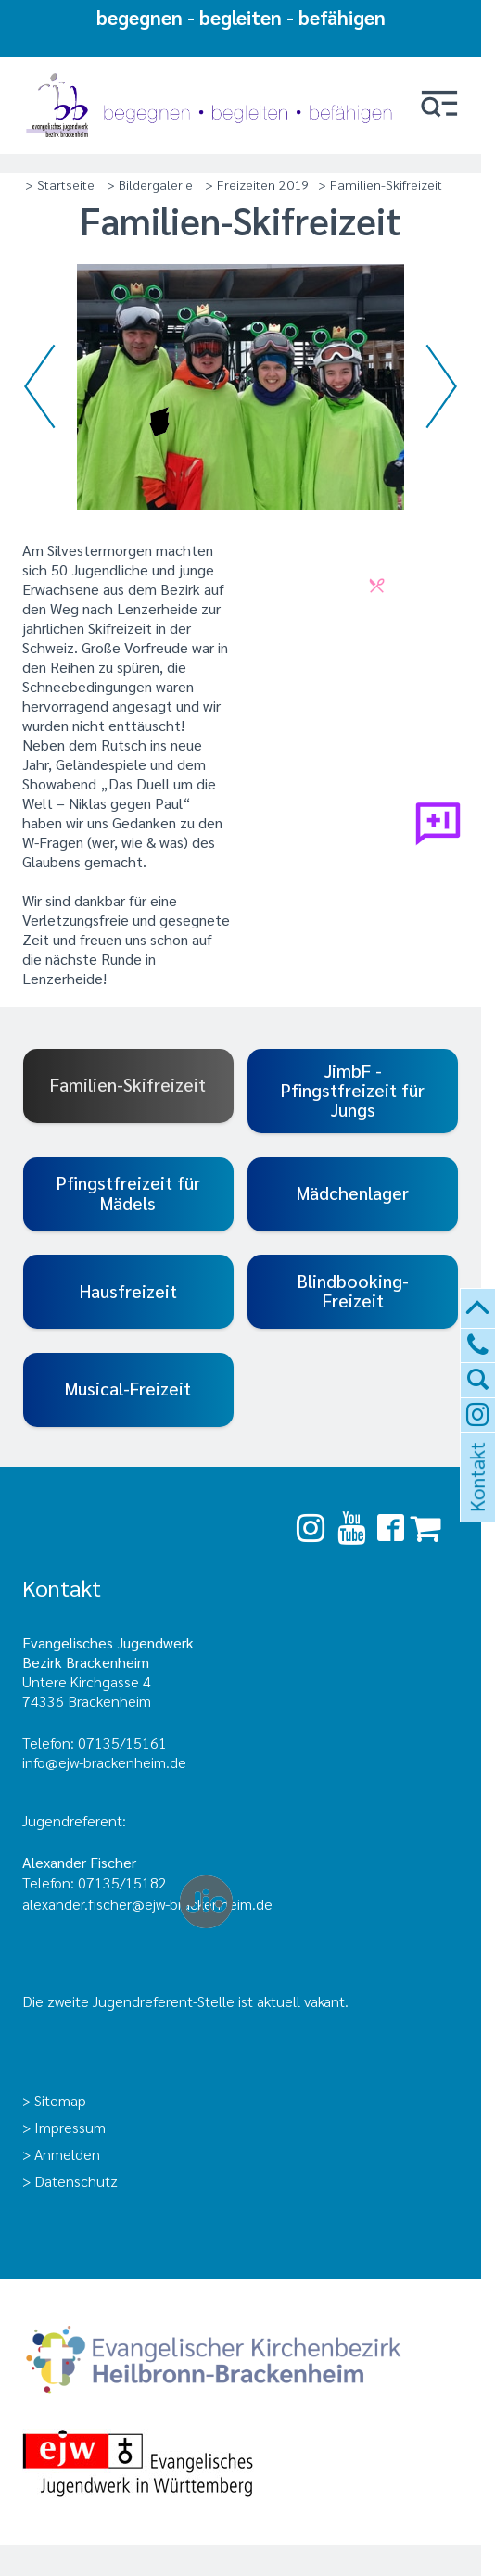  What do you see at coordinates (159, 422) in the screenshot?
I see `visit BoardGameGeek website` at bounding box center [159, 422].